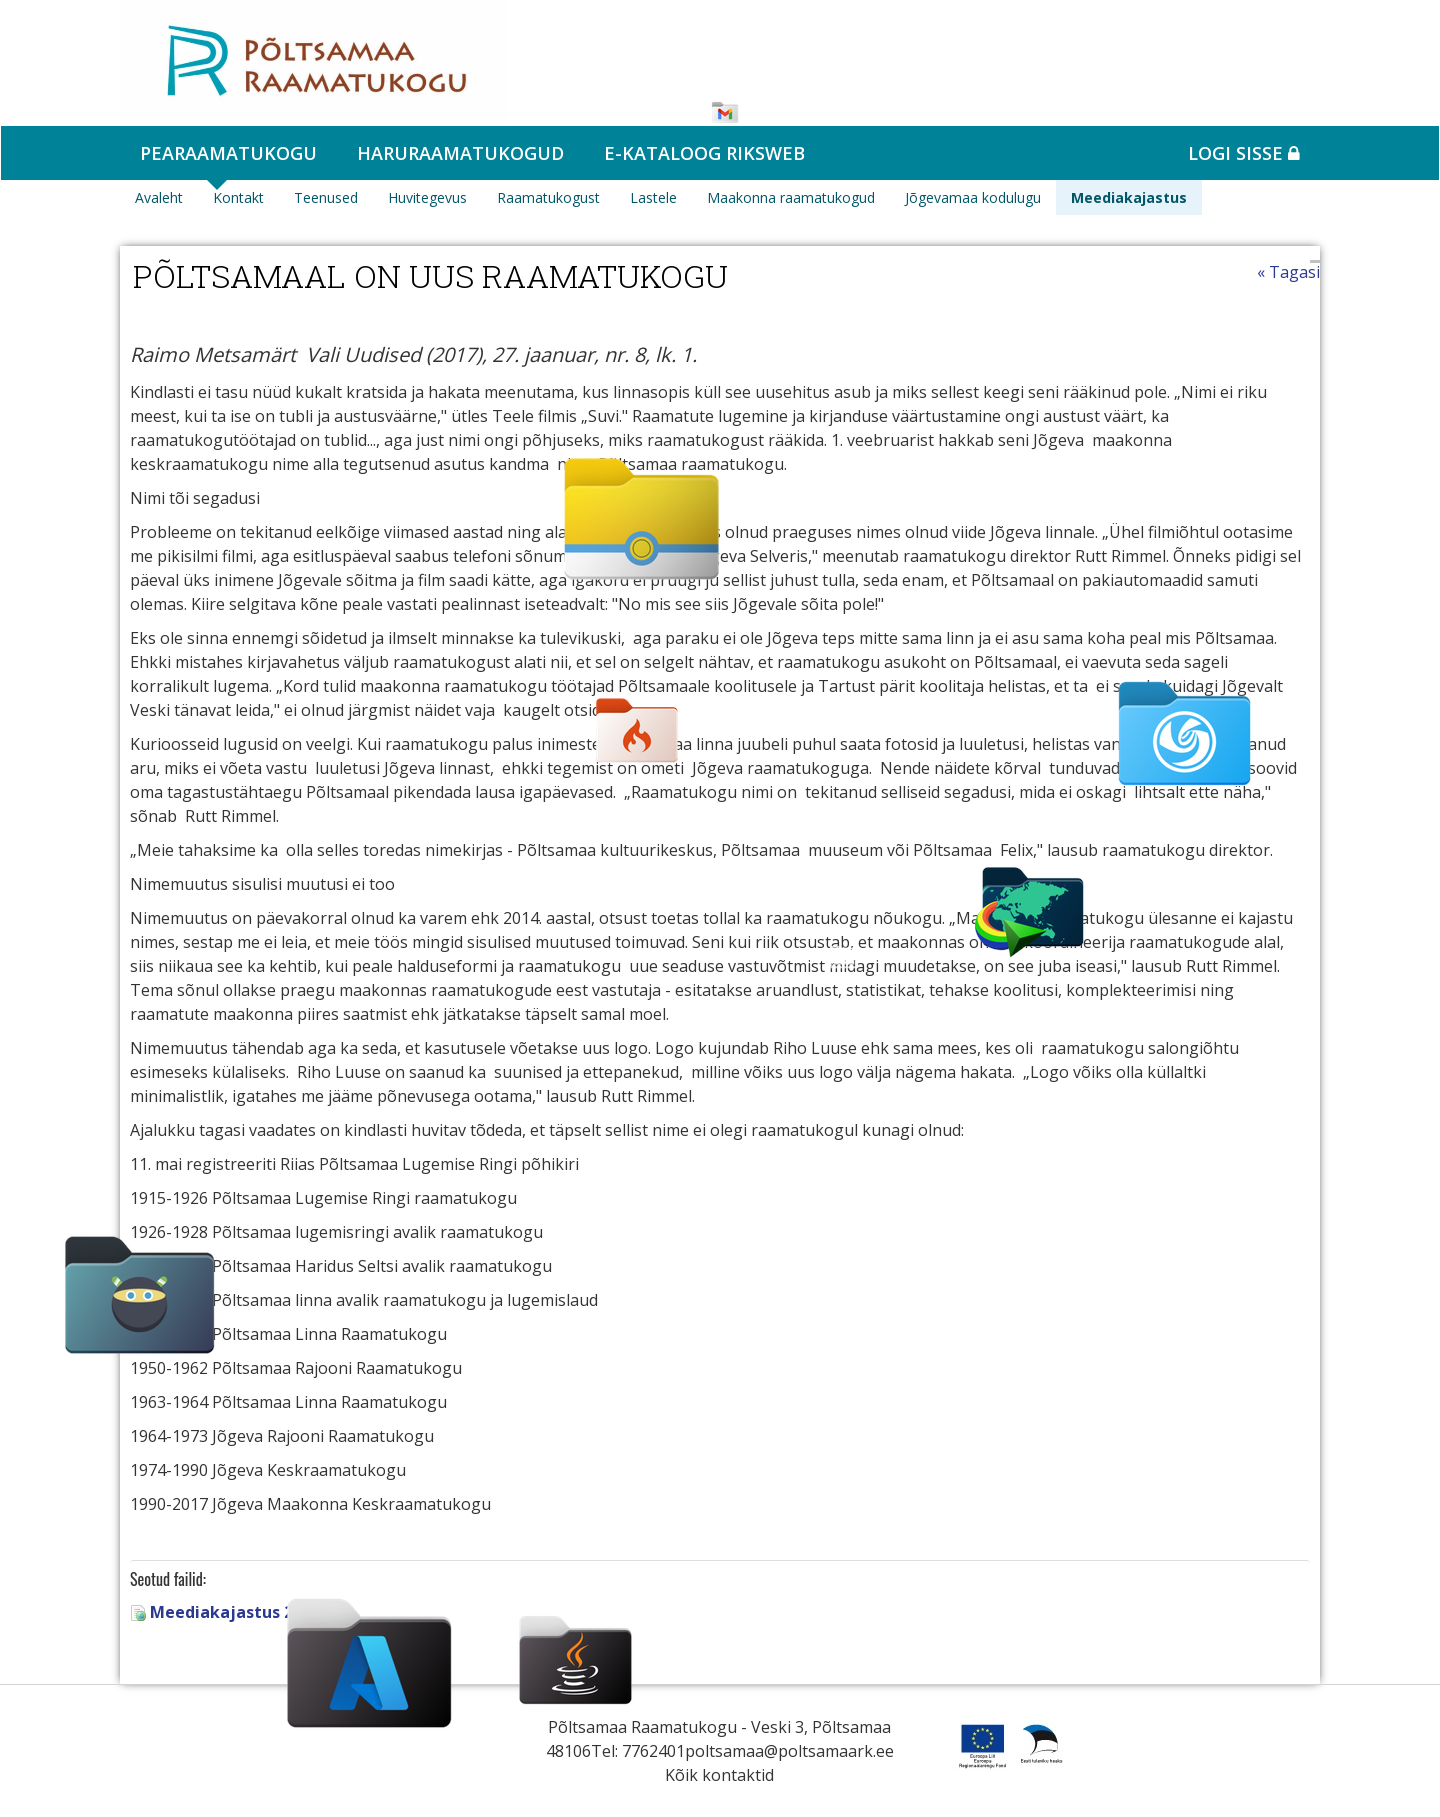 The height and width of the screenshot is (1817, 1440). I want to click on open folder containing Gmail messages or exports, so click(725, 113).